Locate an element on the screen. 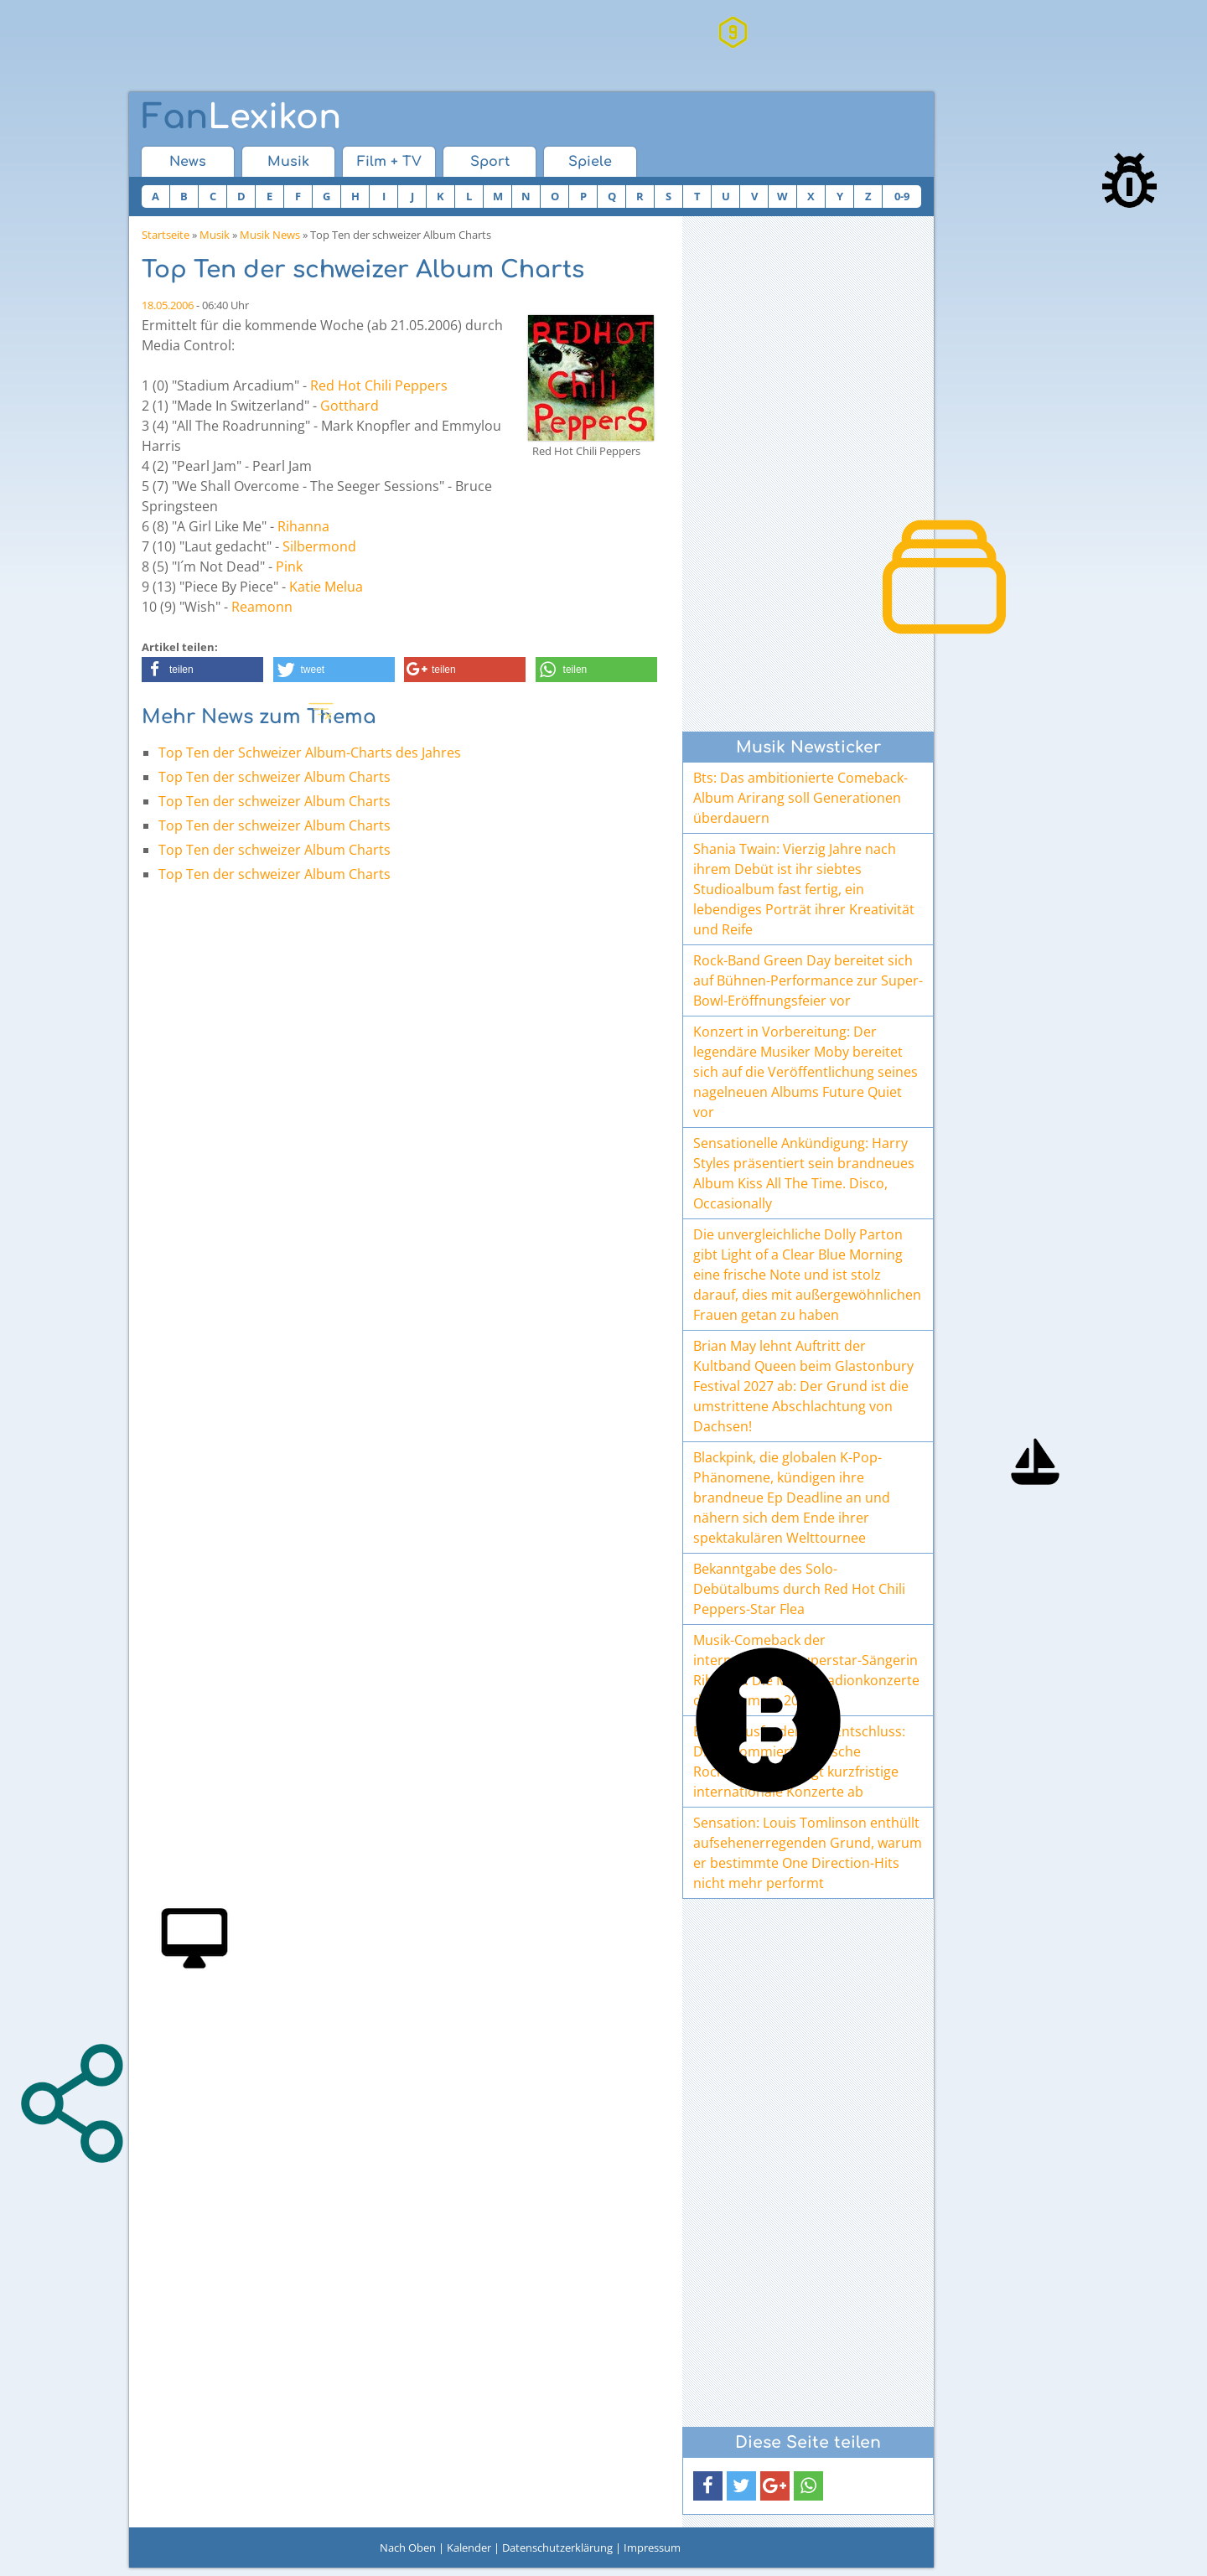  access pest control services is located at coordinates (1129, 180).